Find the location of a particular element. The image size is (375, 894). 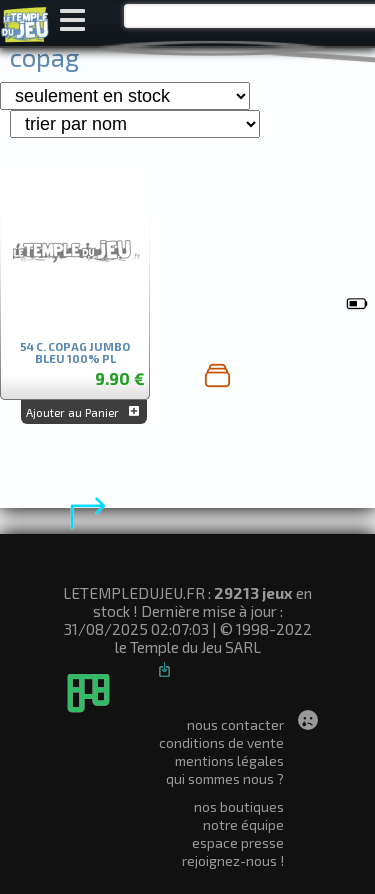

download file to device is located at coordinates (164, 669).